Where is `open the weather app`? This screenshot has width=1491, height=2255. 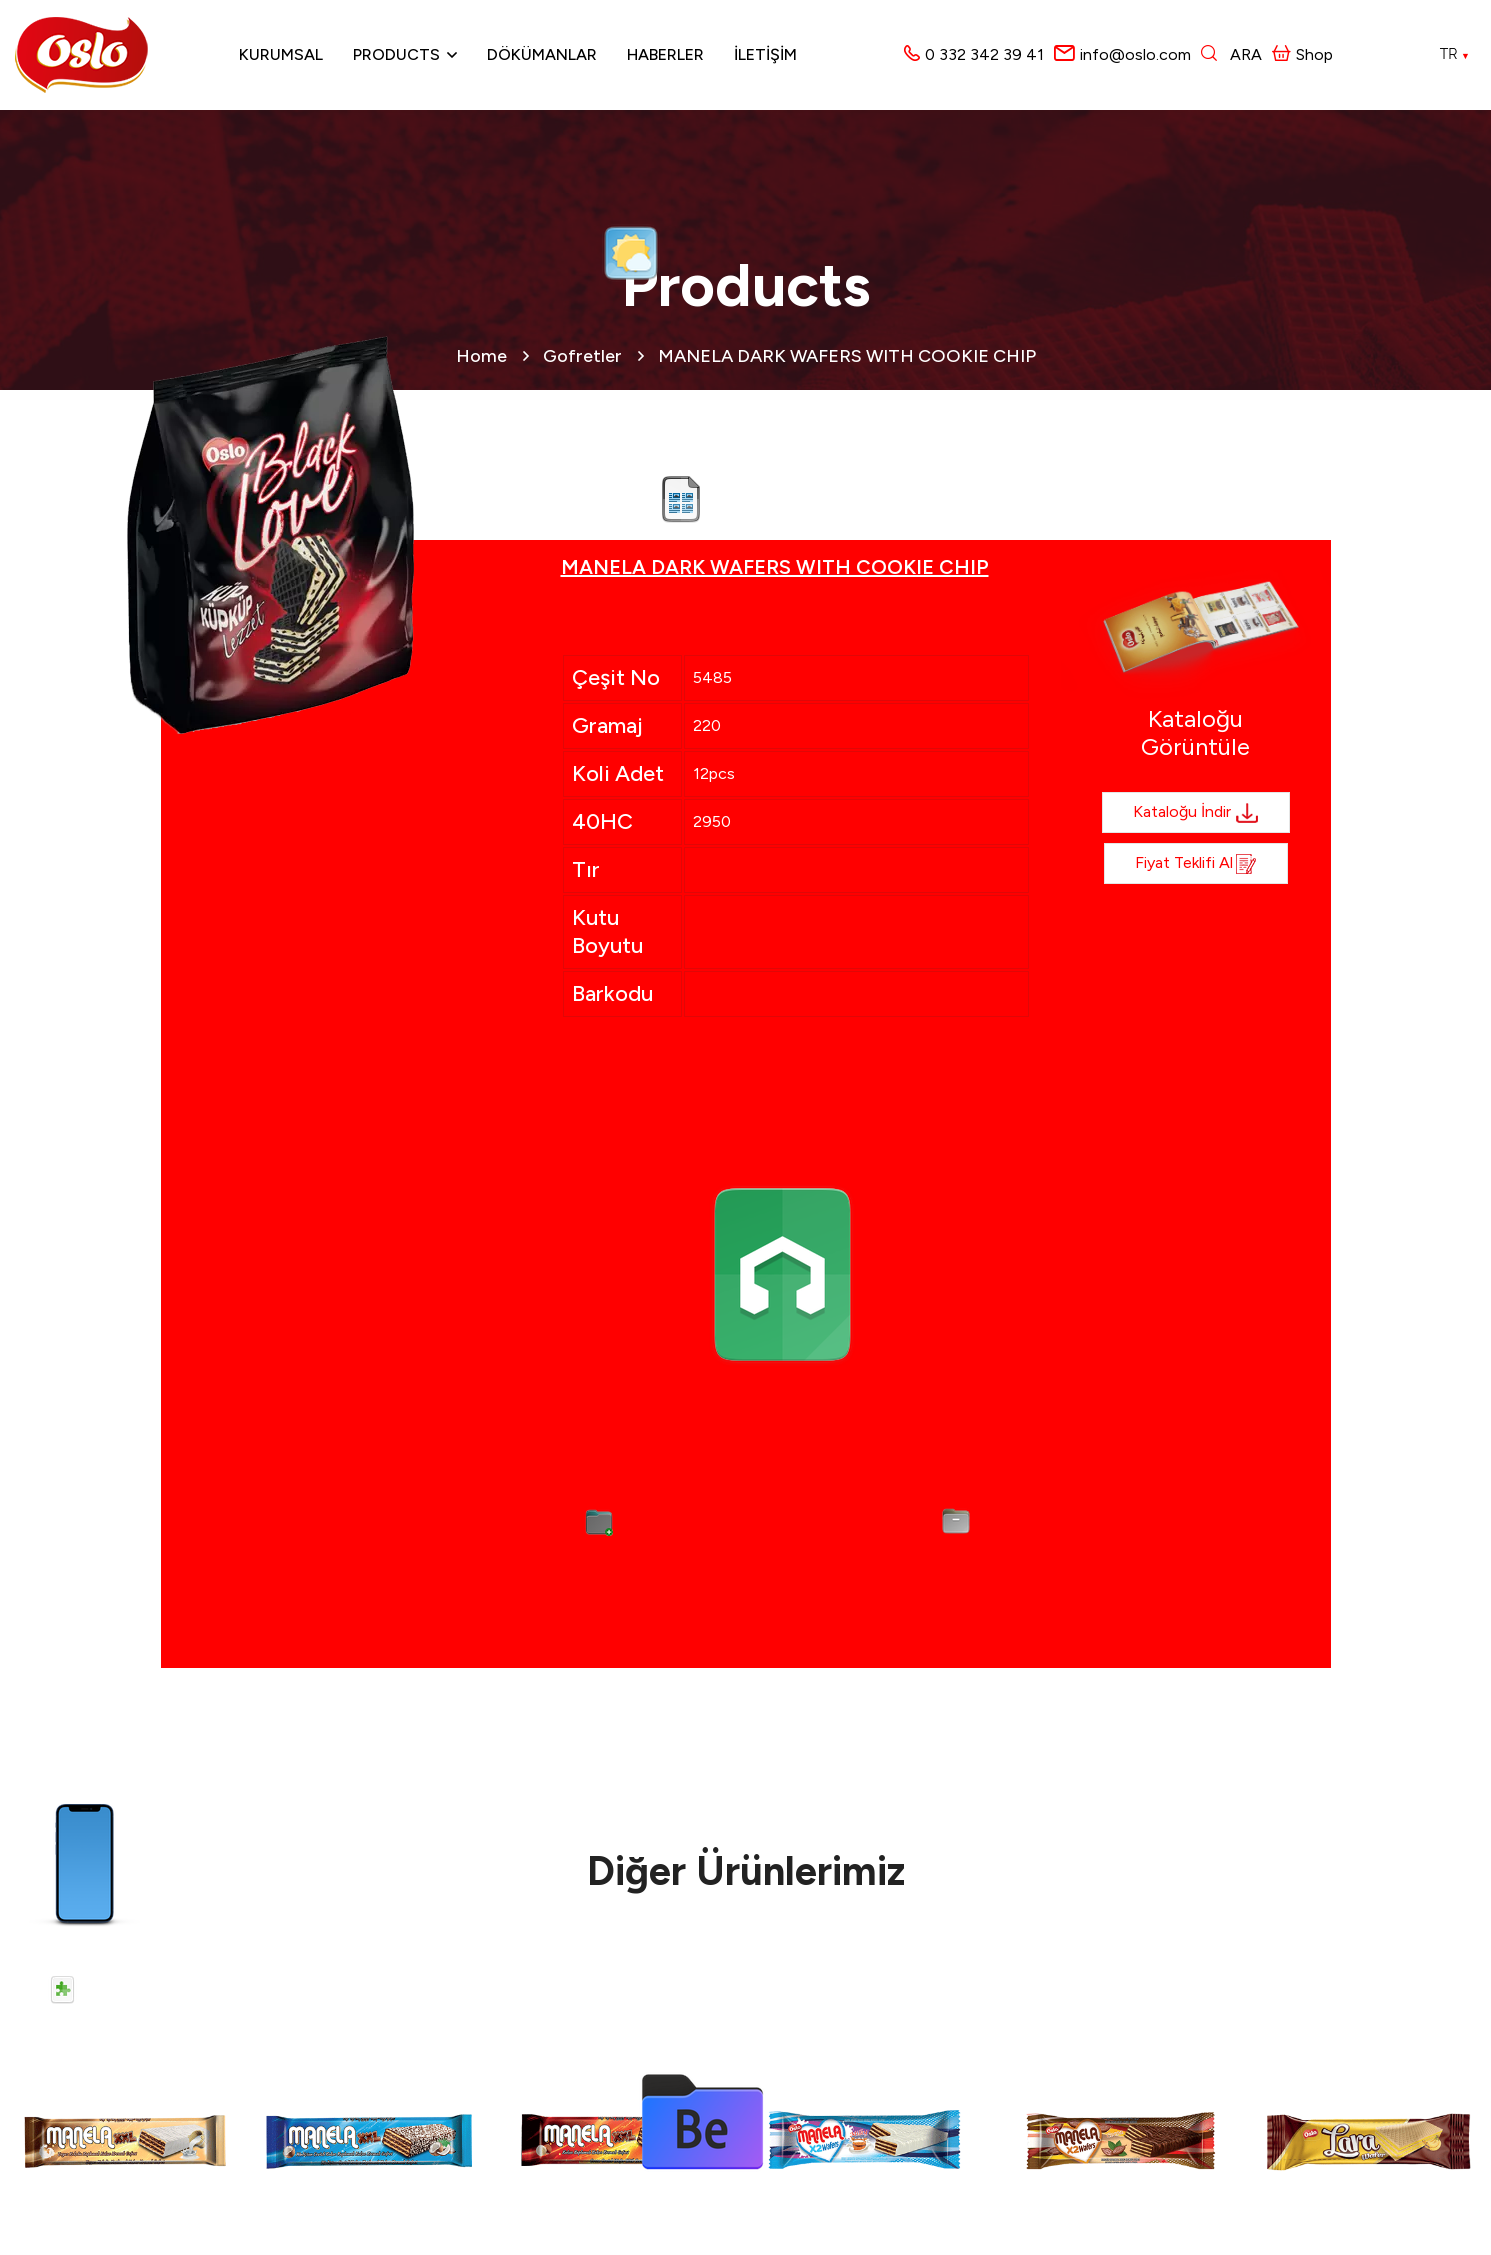
open the weather app is located at coordinates (631, 253).